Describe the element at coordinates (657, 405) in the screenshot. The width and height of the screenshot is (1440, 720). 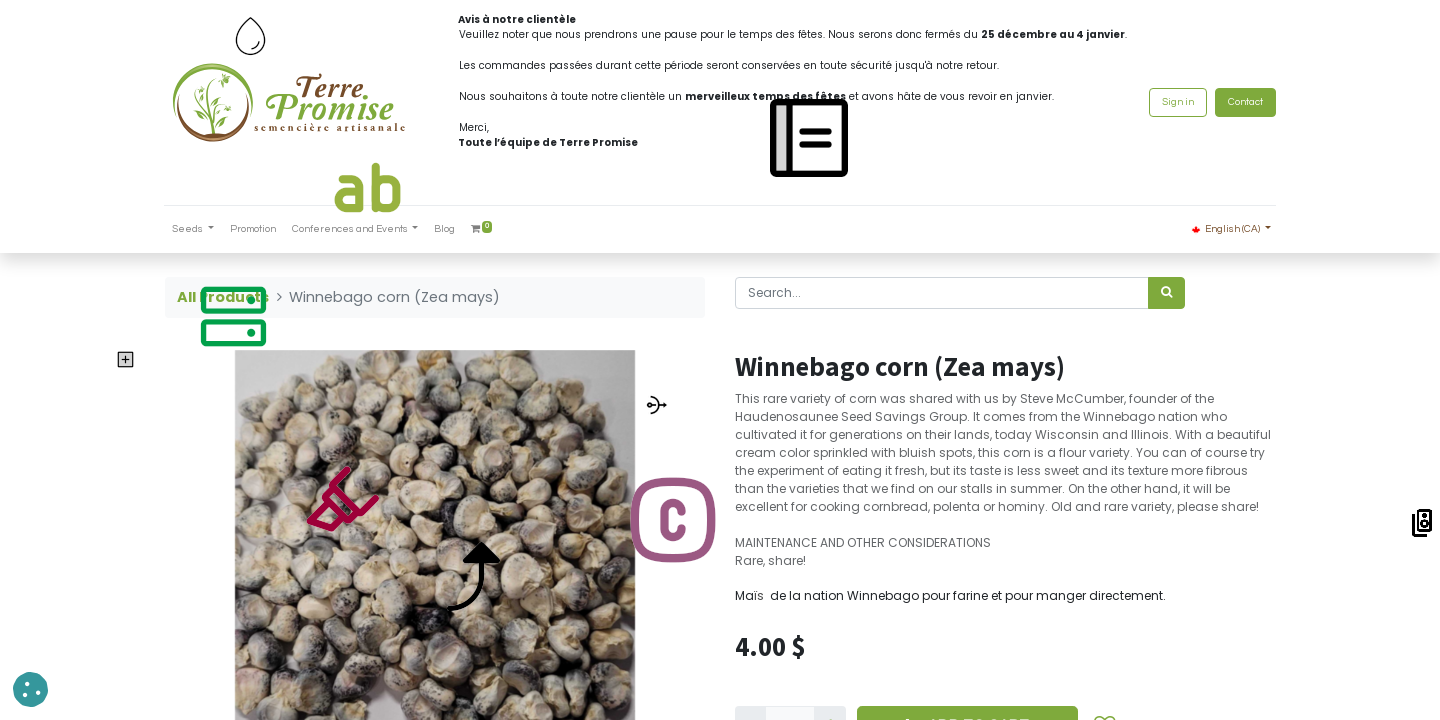
I see `network address translation settings` at that location.